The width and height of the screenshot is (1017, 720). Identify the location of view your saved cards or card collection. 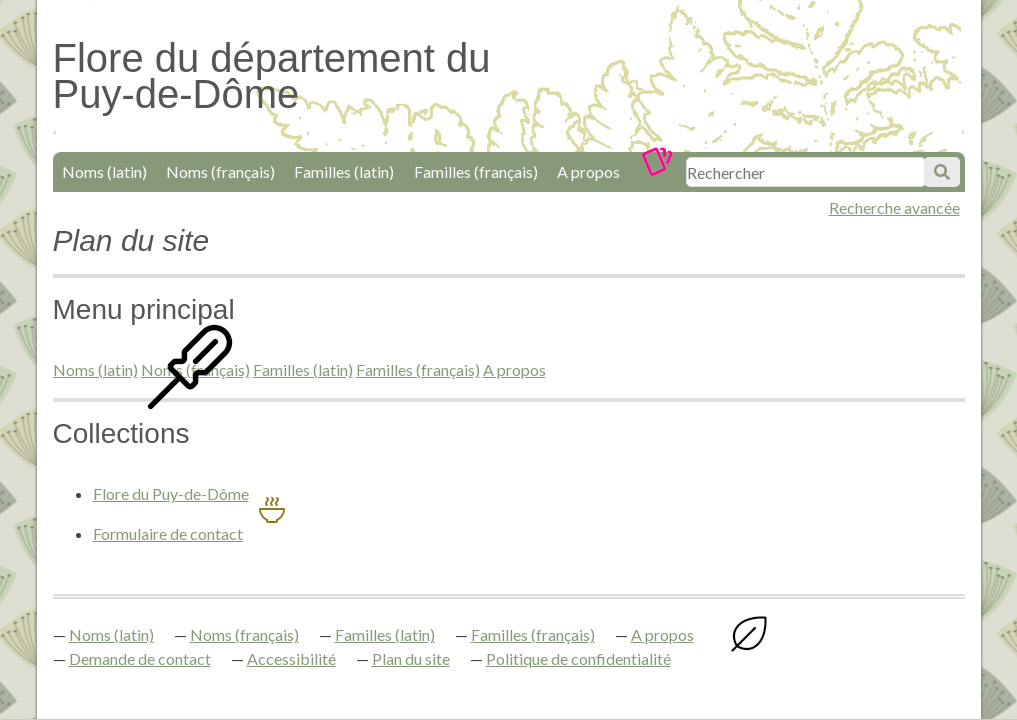
(657, 161).